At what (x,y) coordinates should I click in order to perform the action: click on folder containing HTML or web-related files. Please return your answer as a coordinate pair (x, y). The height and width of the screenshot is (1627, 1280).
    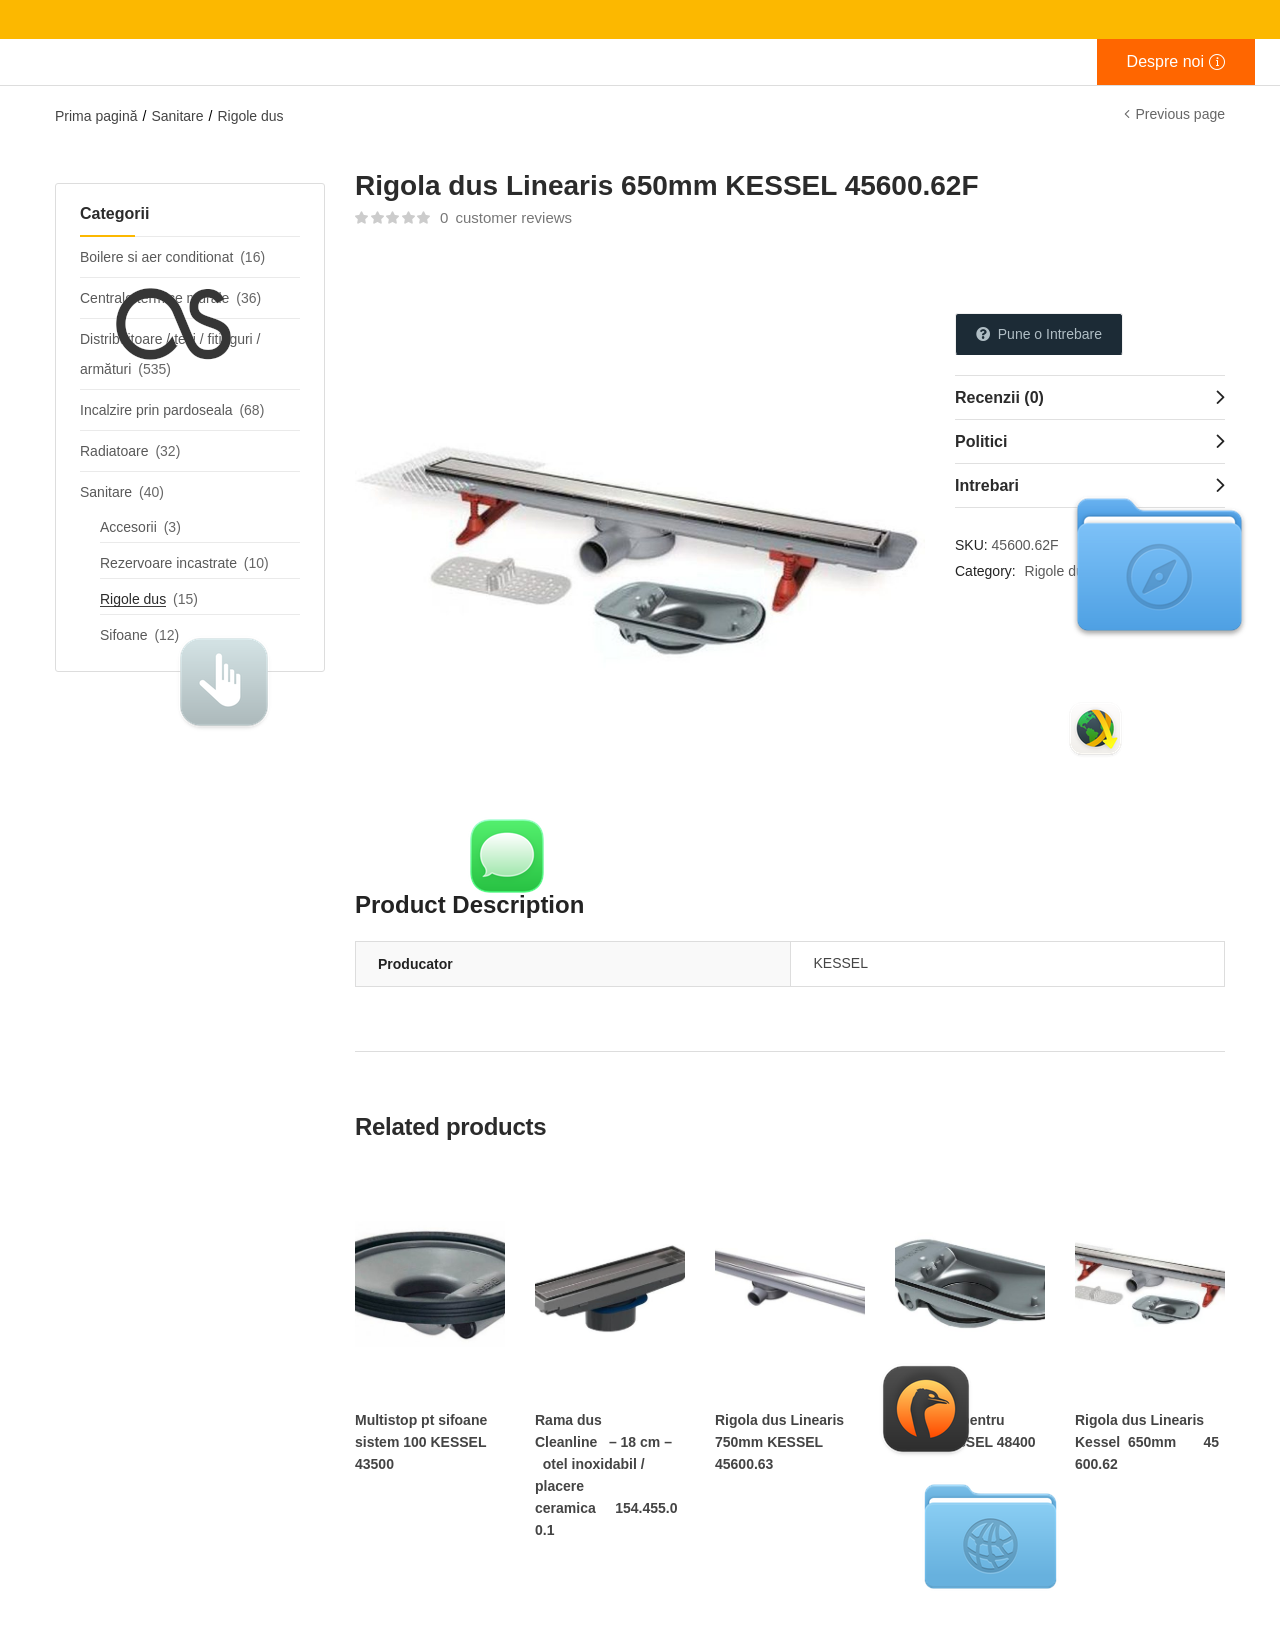
    Looking at the image, I should click on (990, 1536).